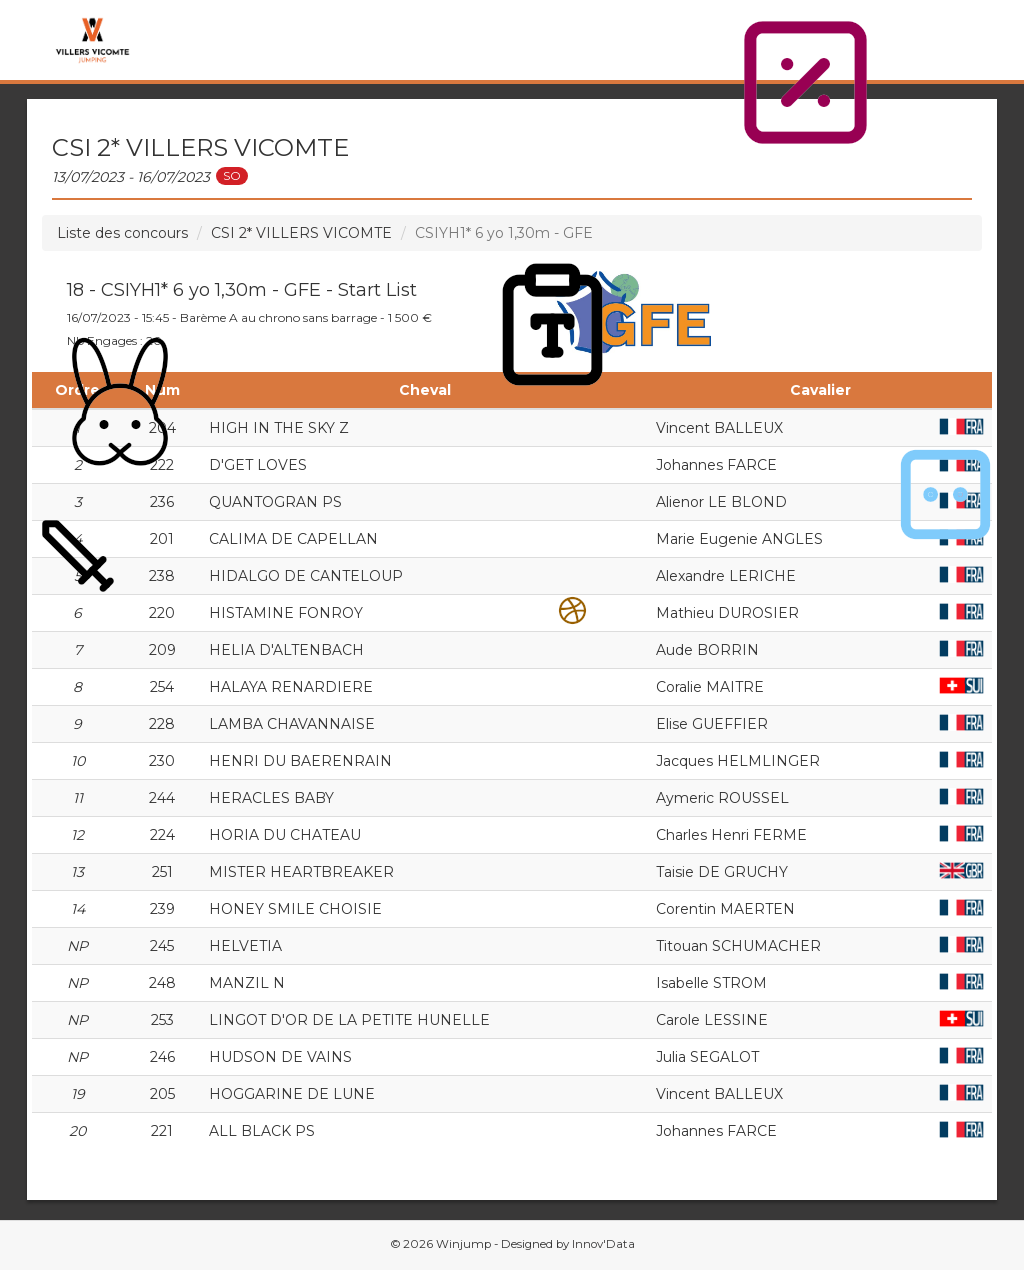 Image resolution: width=1024 pixels, height=1270 pixels. I want to click on electrical outlet or power source indicator, so click(945, 494).